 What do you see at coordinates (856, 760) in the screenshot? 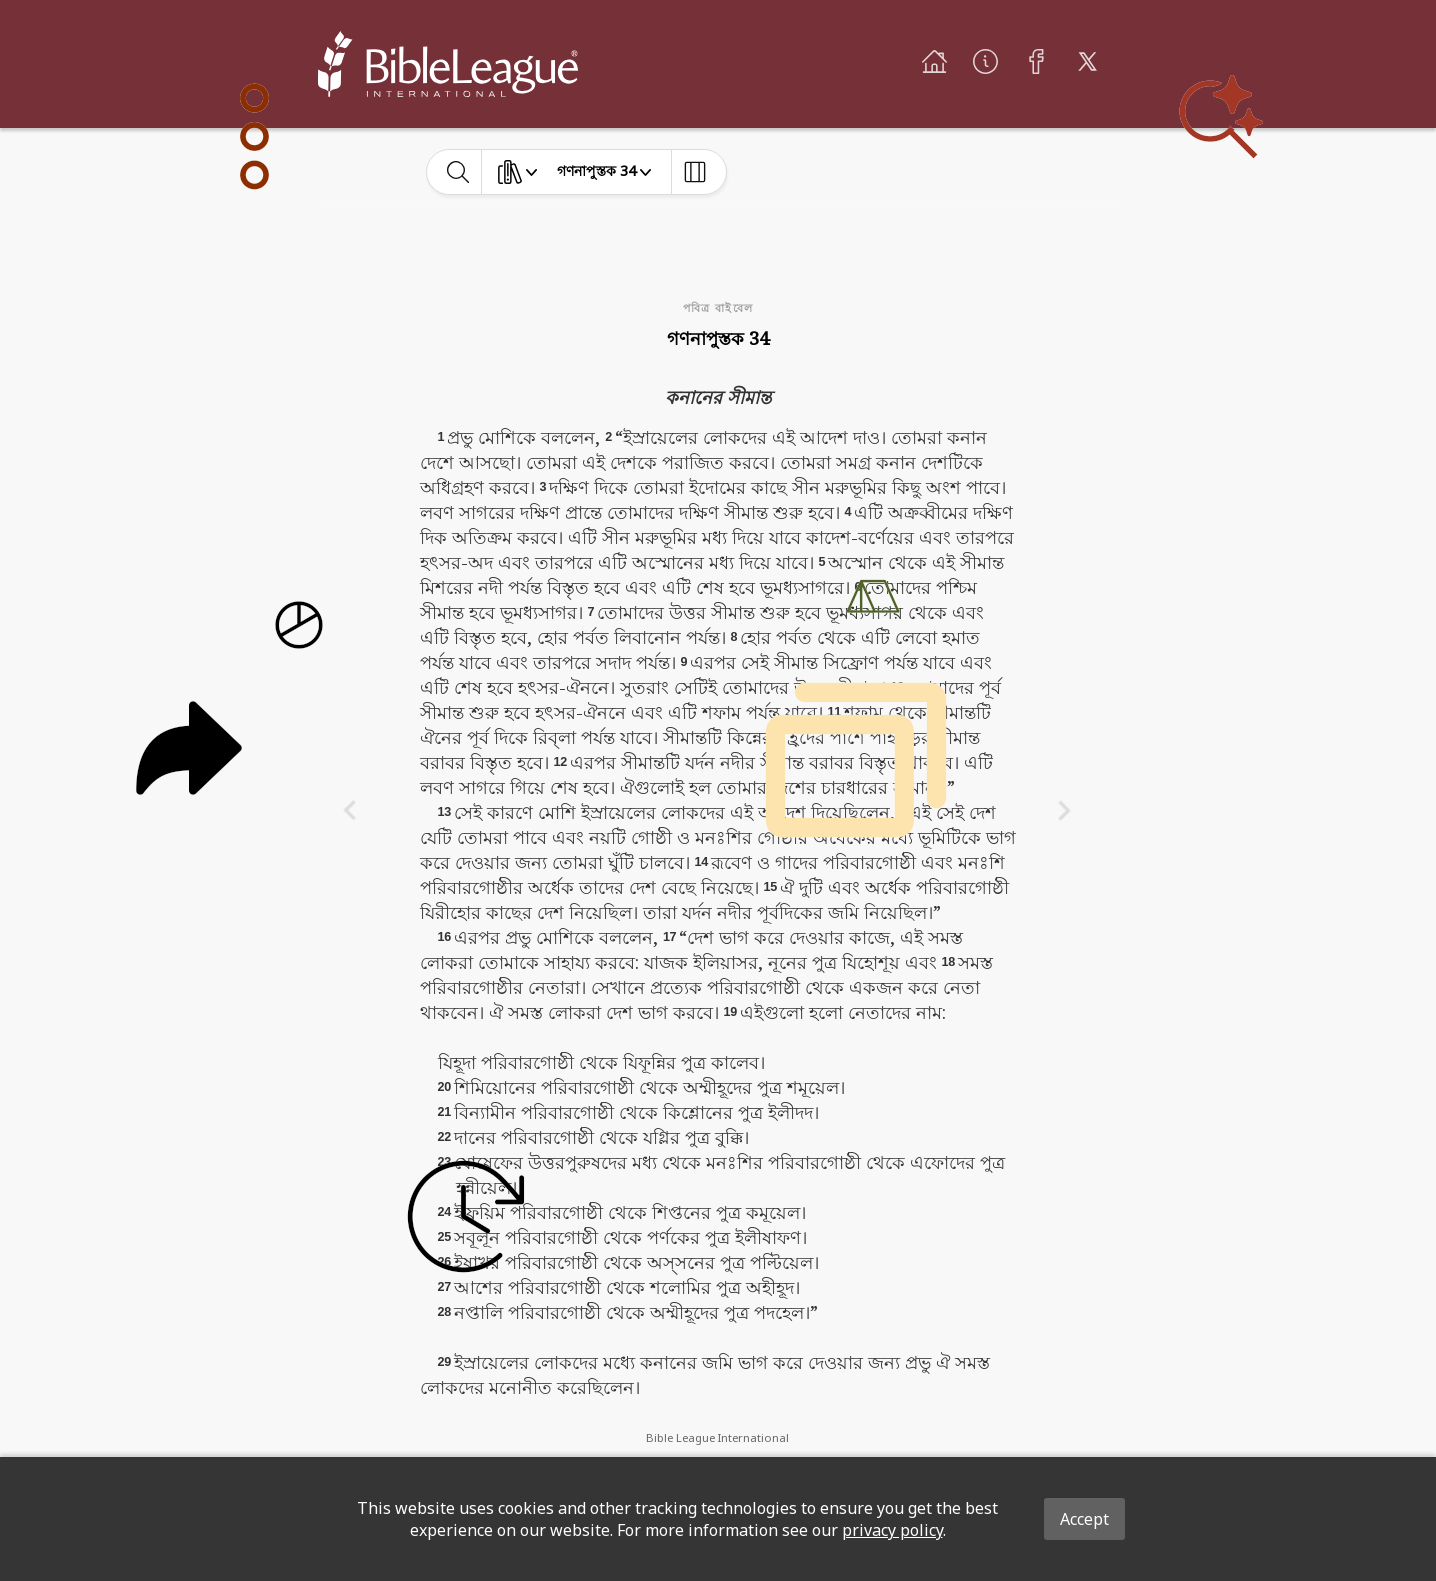
I see `view stacked cards or layers` at bounding box center [856, 760].